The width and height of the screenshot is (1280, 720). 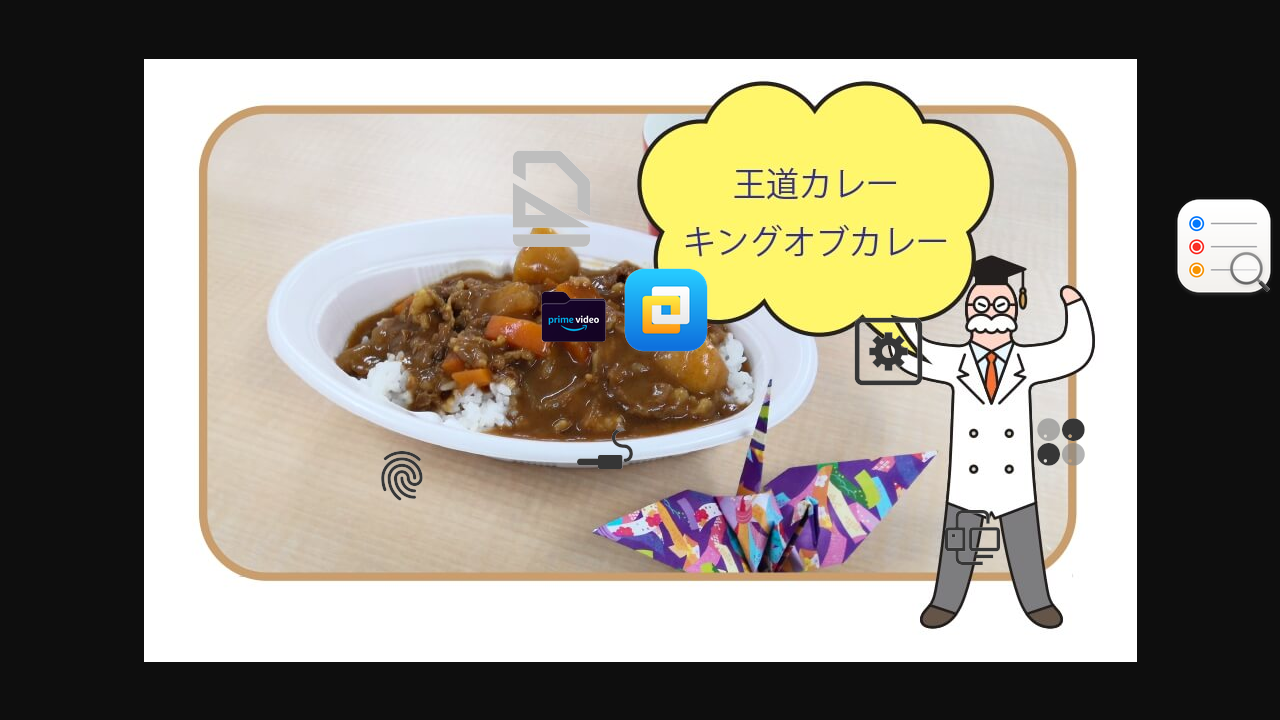 What do you see at coordinates (551, 195) in the screenshot?
I see `adjust page layout and print settings` at bounding box center [551, 195].